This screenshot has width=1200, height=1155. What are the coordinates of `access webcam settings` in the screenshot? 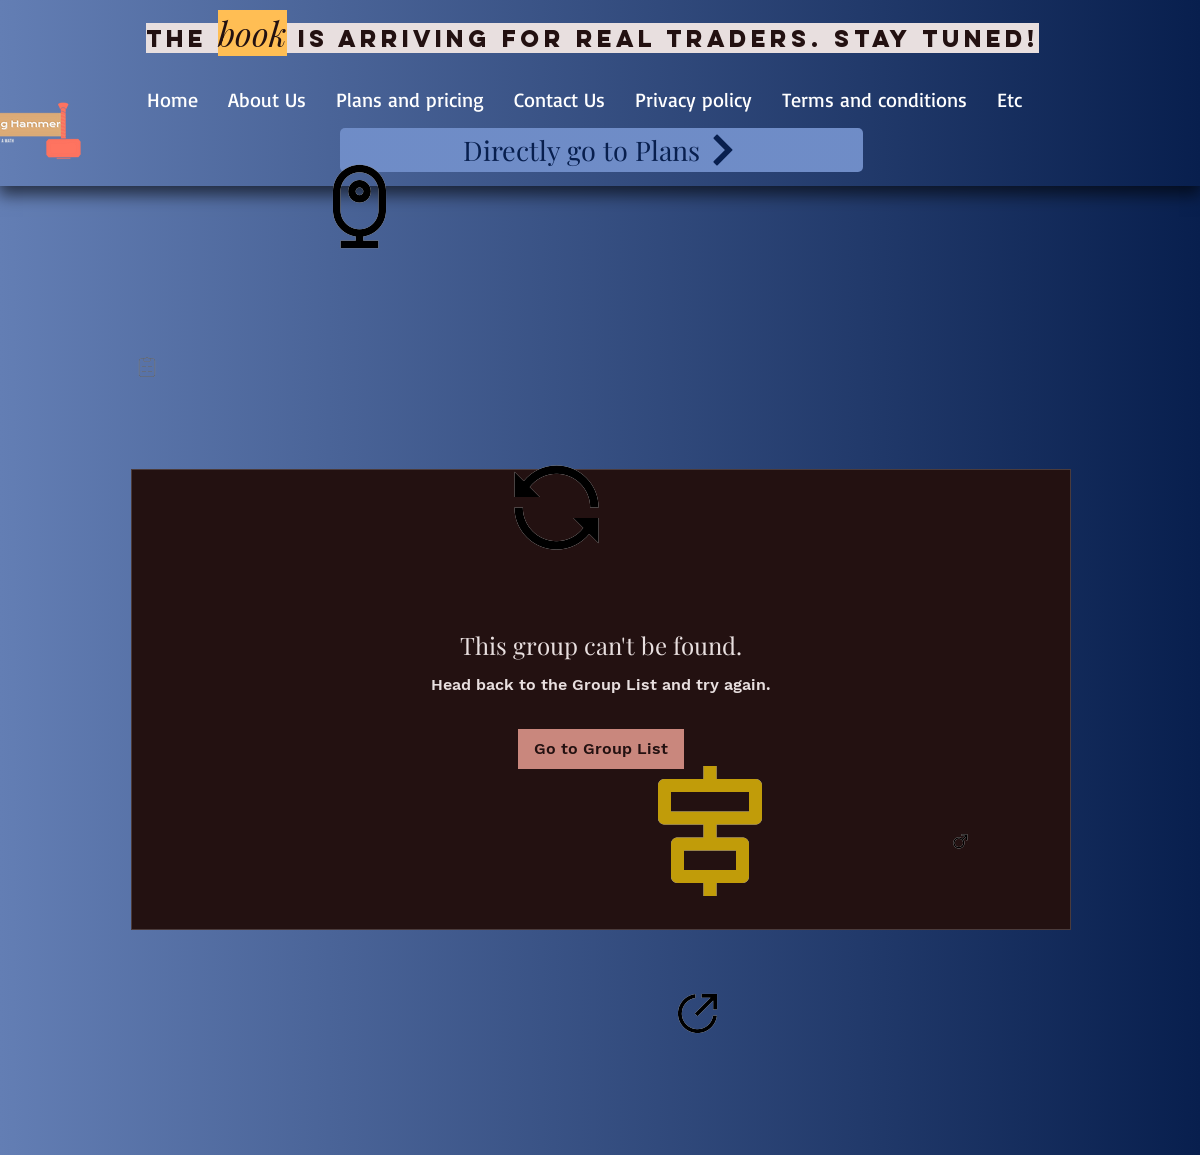 It's located at (359, 206).